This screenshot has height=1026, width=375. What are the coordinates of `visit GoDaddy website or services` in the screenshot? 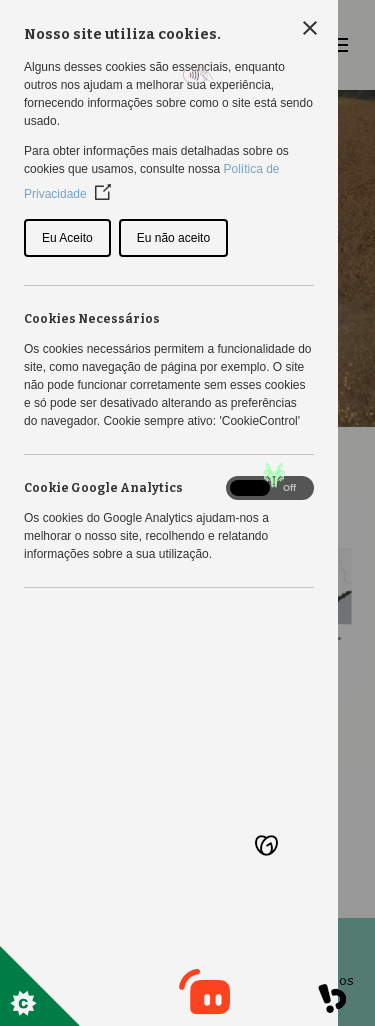 It's located at (266, 845).